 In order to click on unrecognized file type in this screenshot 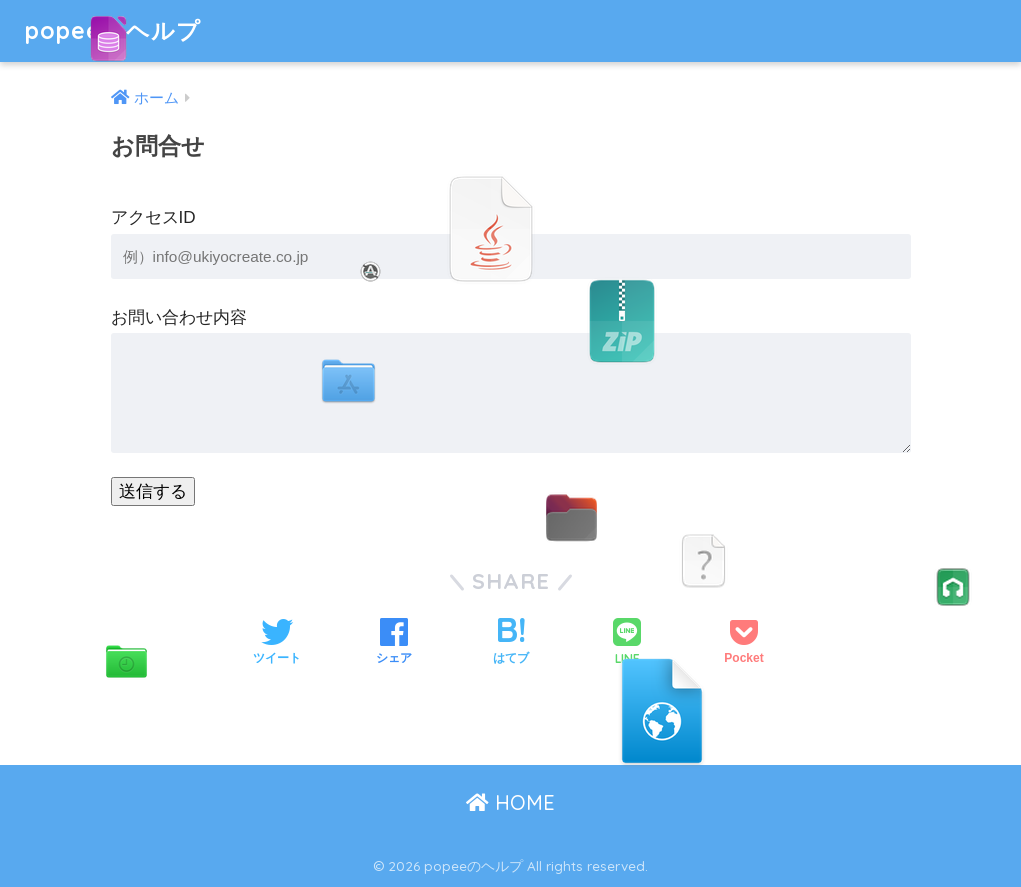, I will do `click(703, 560)`.